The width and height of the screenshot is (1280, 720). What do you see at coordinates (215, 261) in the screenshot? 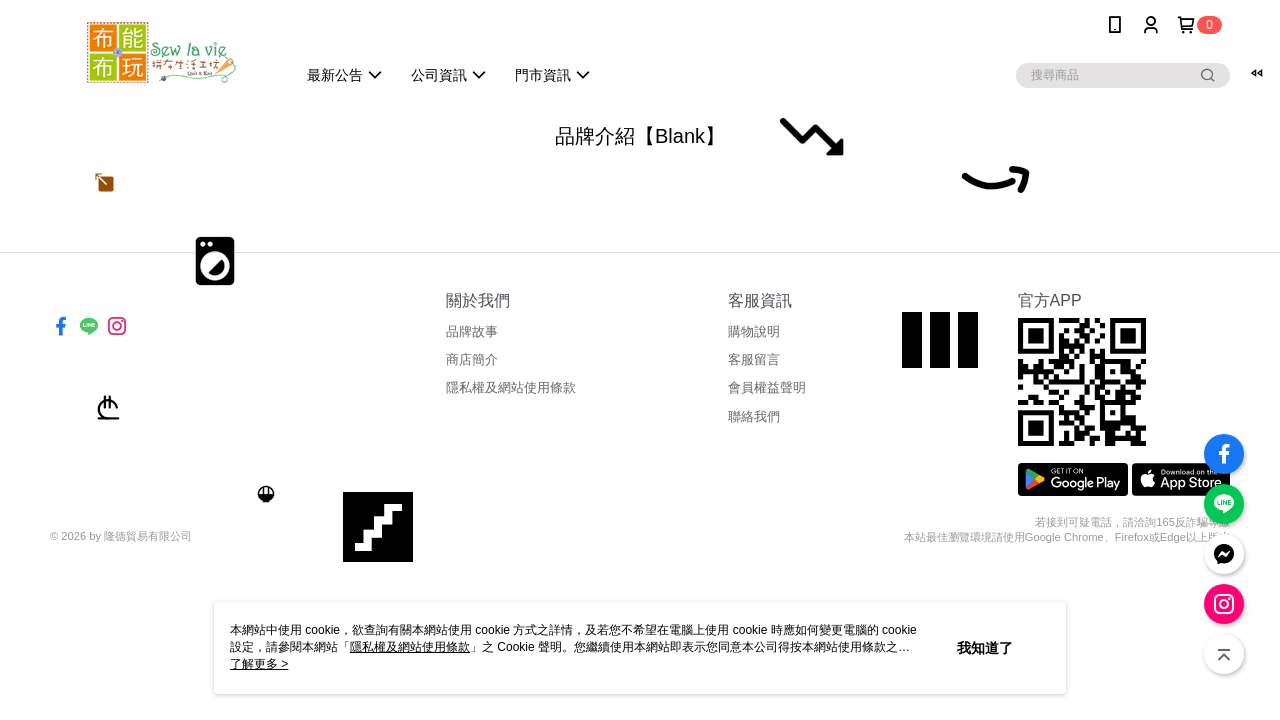
I see `find nearby laundromats or laundry services` at bounding box center [215, 261].